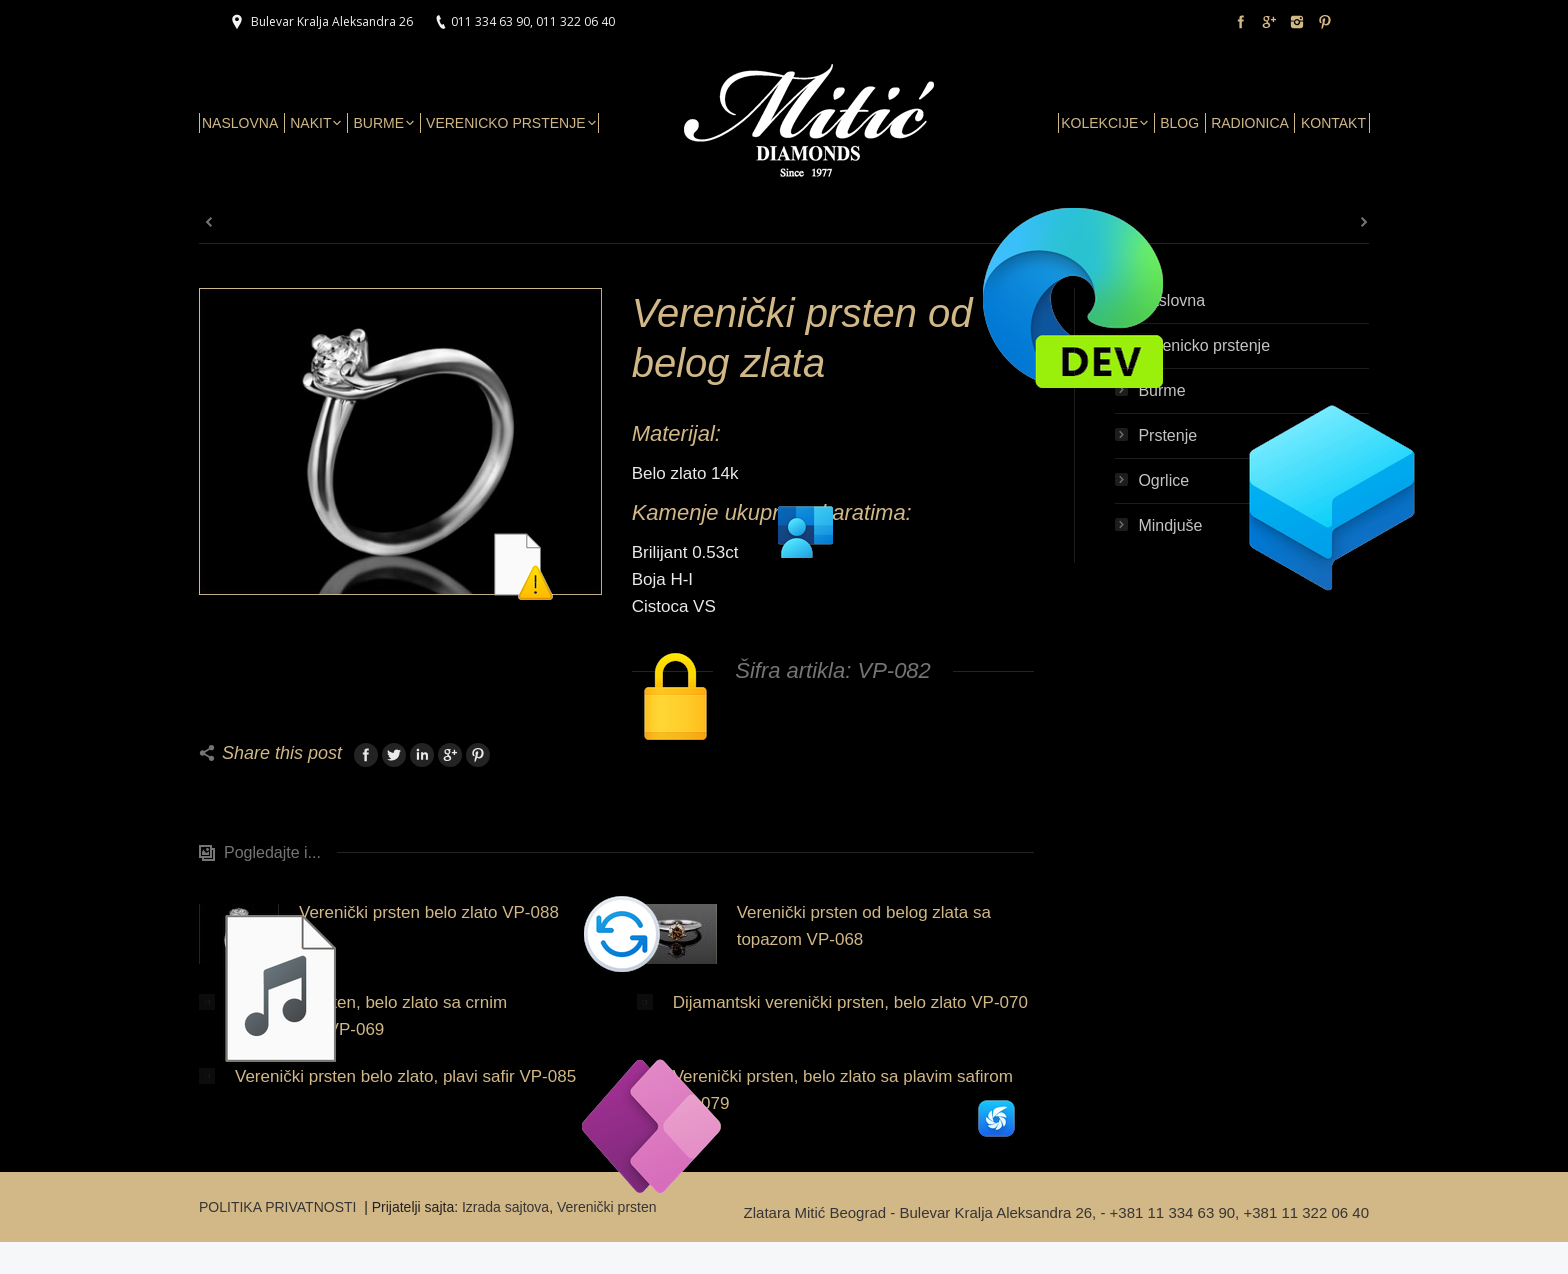  Describe the element at coordinates (1073, 298) in the screenshot. I see `open microsoft edge developer browser` at that location.